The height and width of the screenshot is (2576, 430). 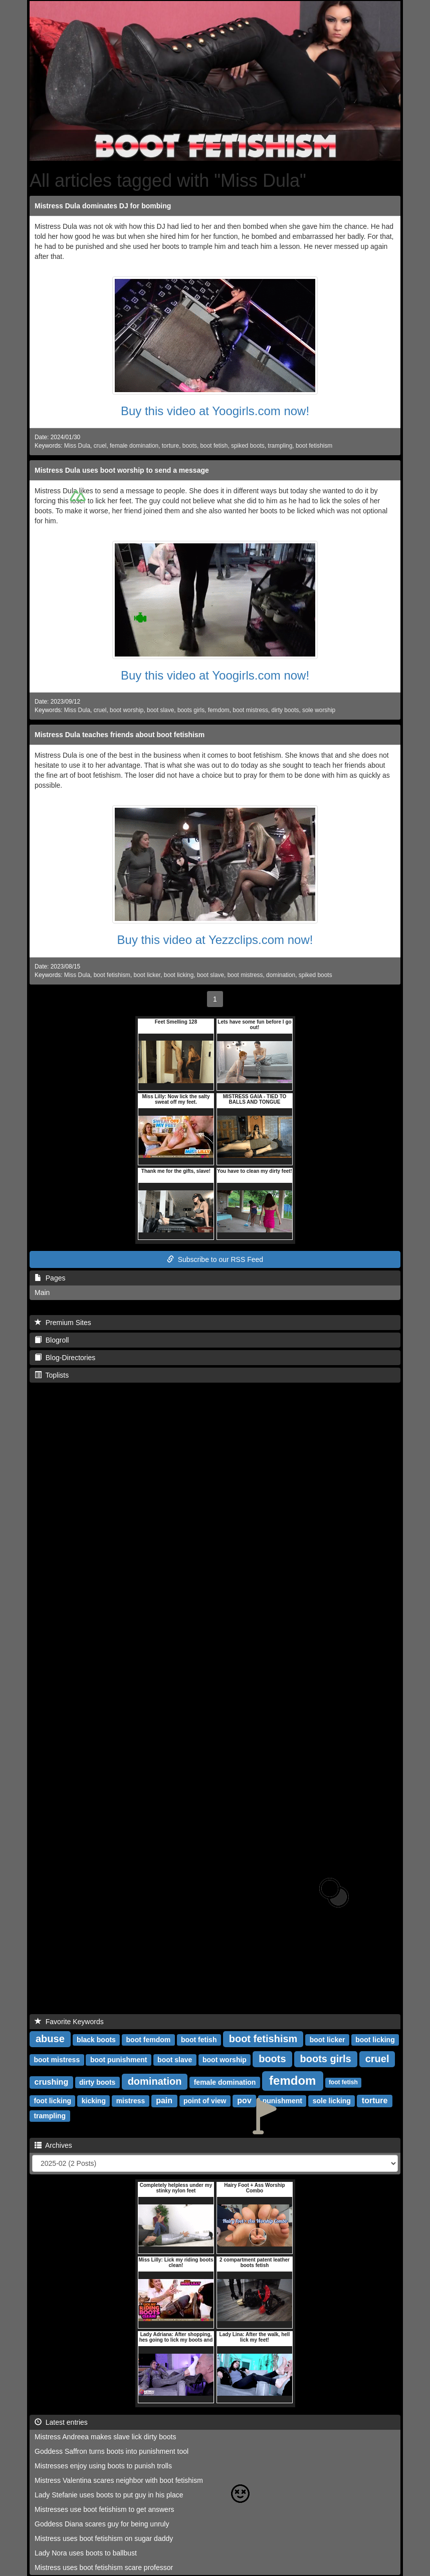 I want to click on access engine or motor settings, so click(x=140, y=617).